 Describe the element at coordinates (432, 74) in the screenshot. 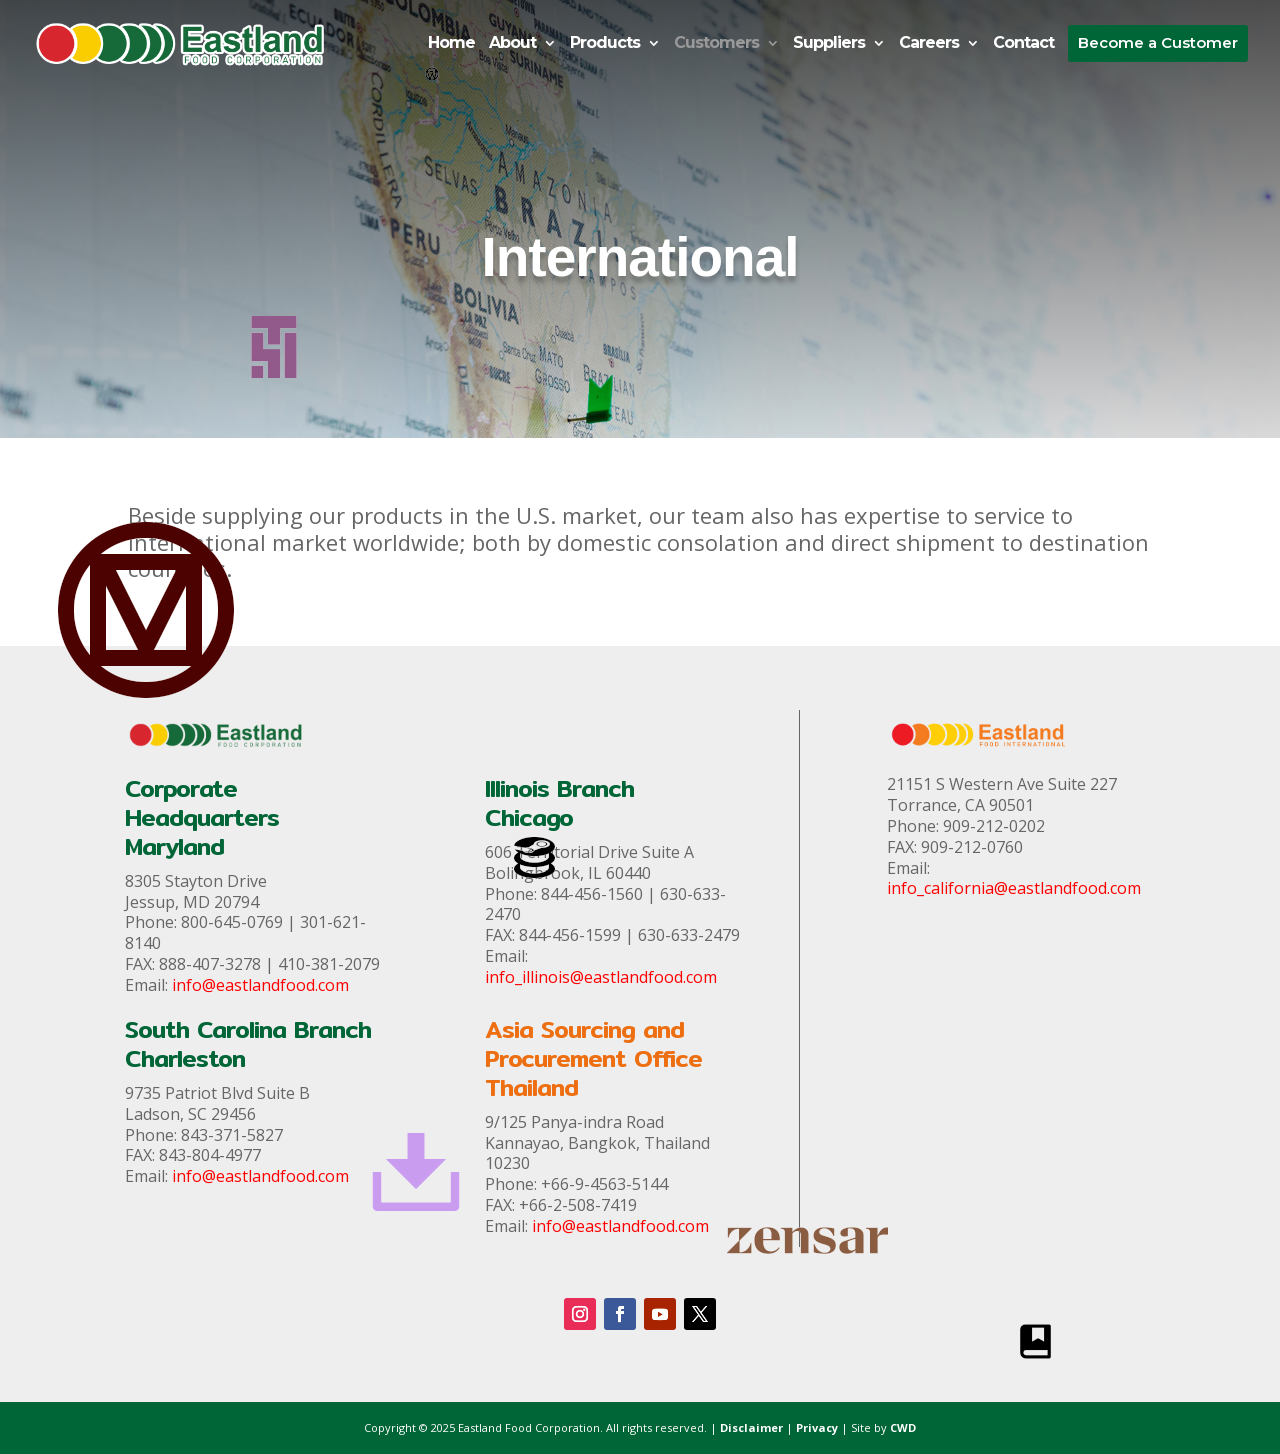

I see `link to WordPress website or blog` at that location.